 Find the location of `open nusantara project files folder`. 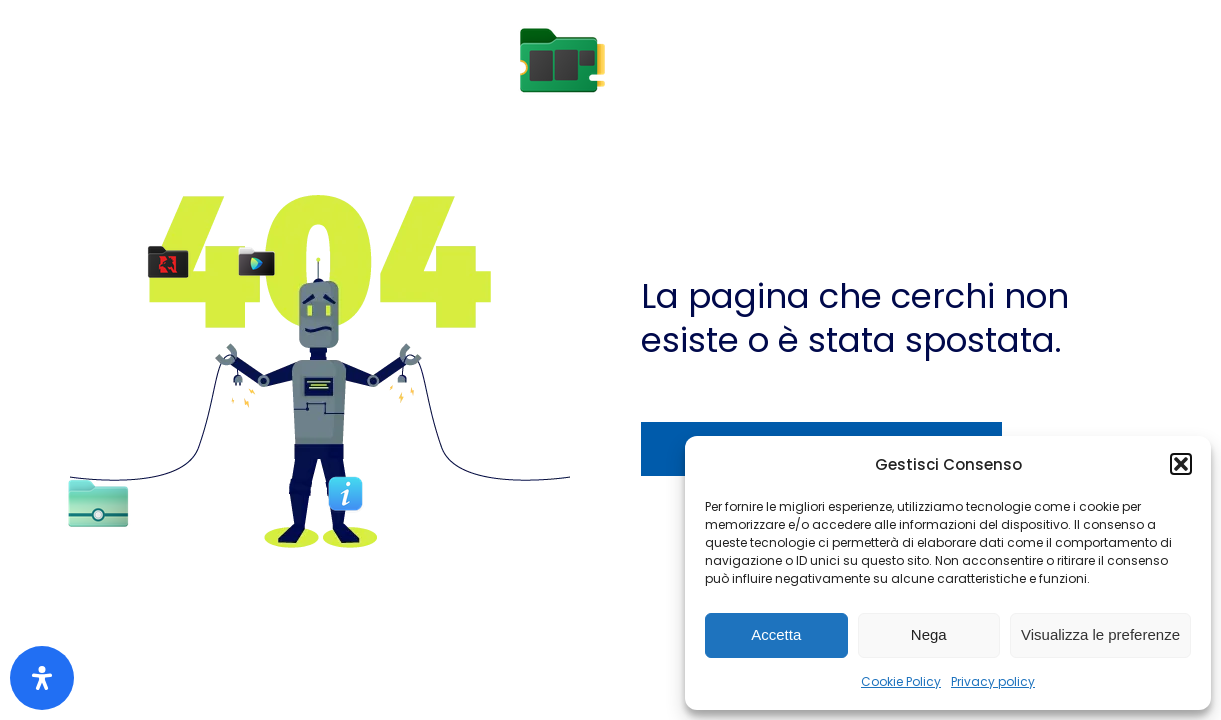

open nusantara project files folder is located at coordinates (168, 263).